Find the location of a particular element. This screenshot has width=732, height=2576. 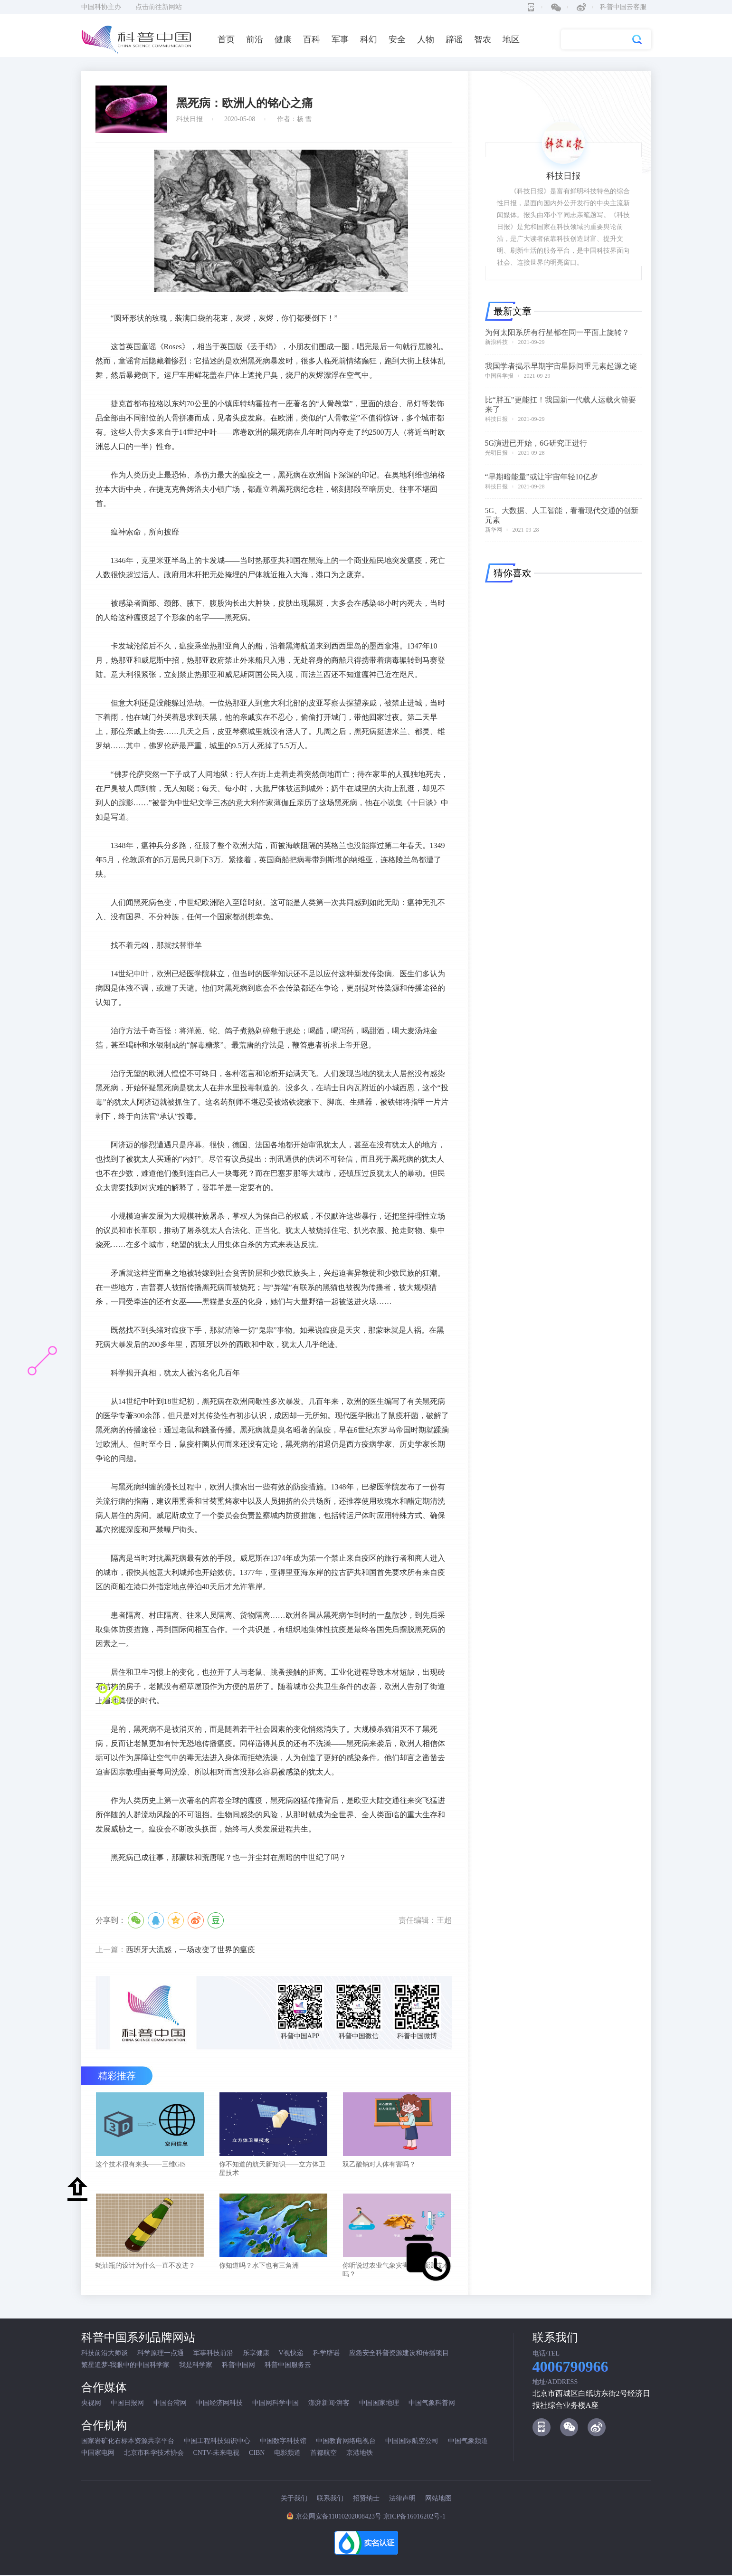

draw a line segment between two points is located at coordinates (42, 1361).